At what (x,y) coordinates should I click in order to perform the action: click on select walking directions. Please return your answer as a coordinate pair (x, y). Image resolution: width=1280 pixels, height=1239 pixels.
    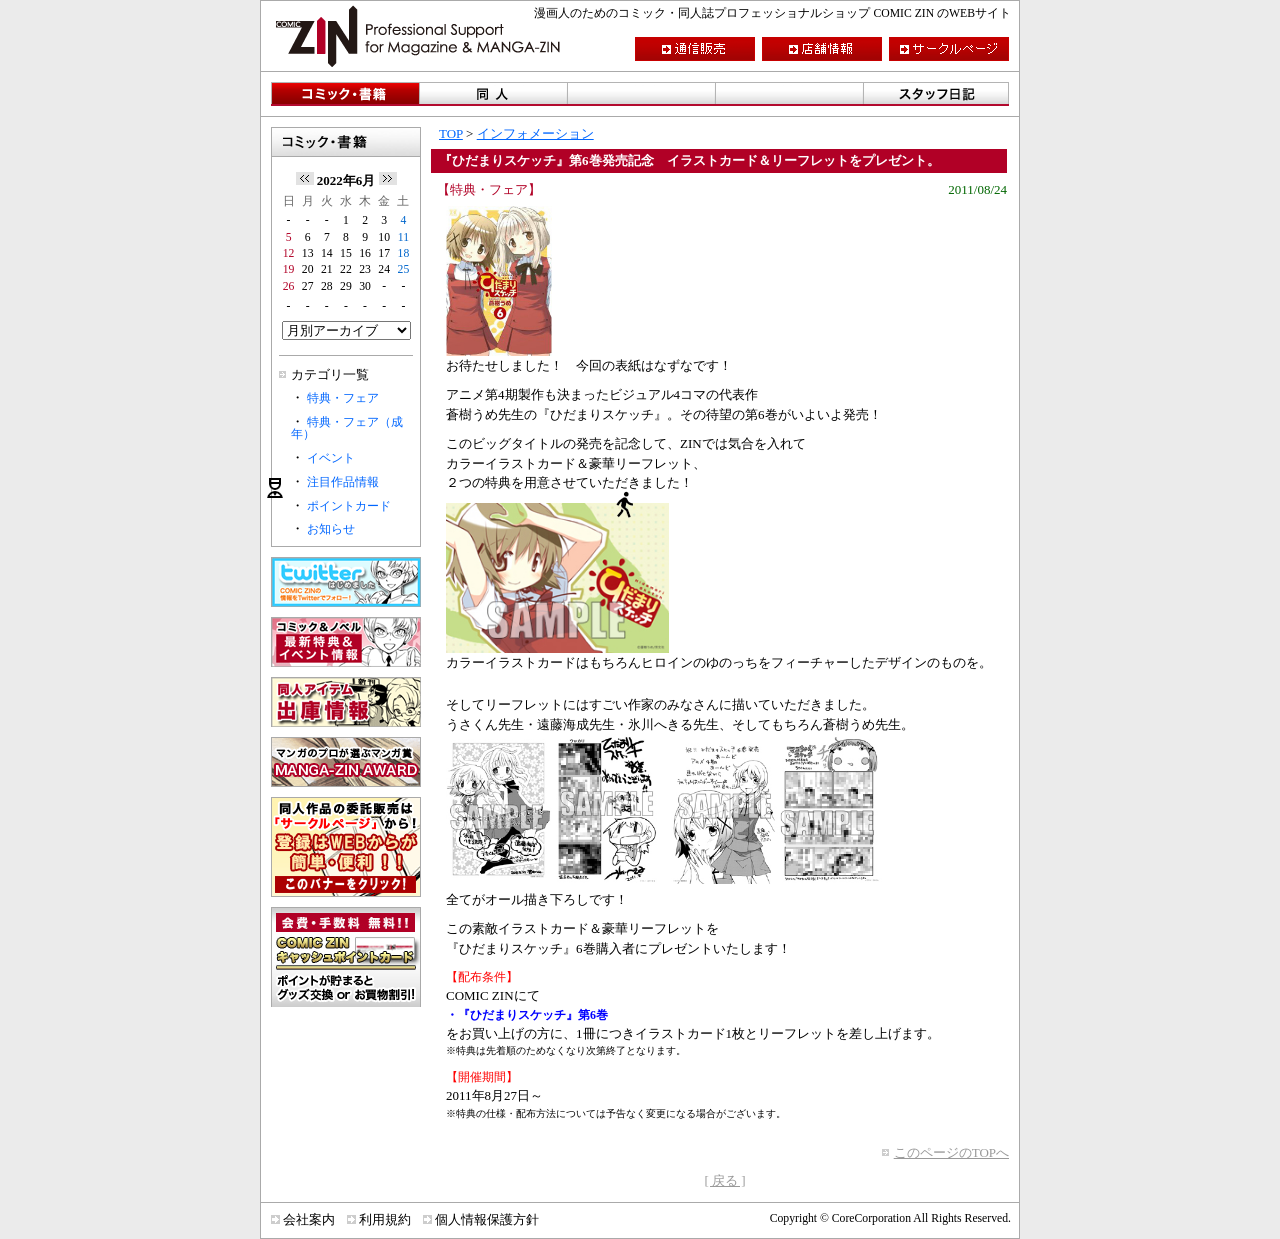
    Looking at the image, I should click on (624, 504).